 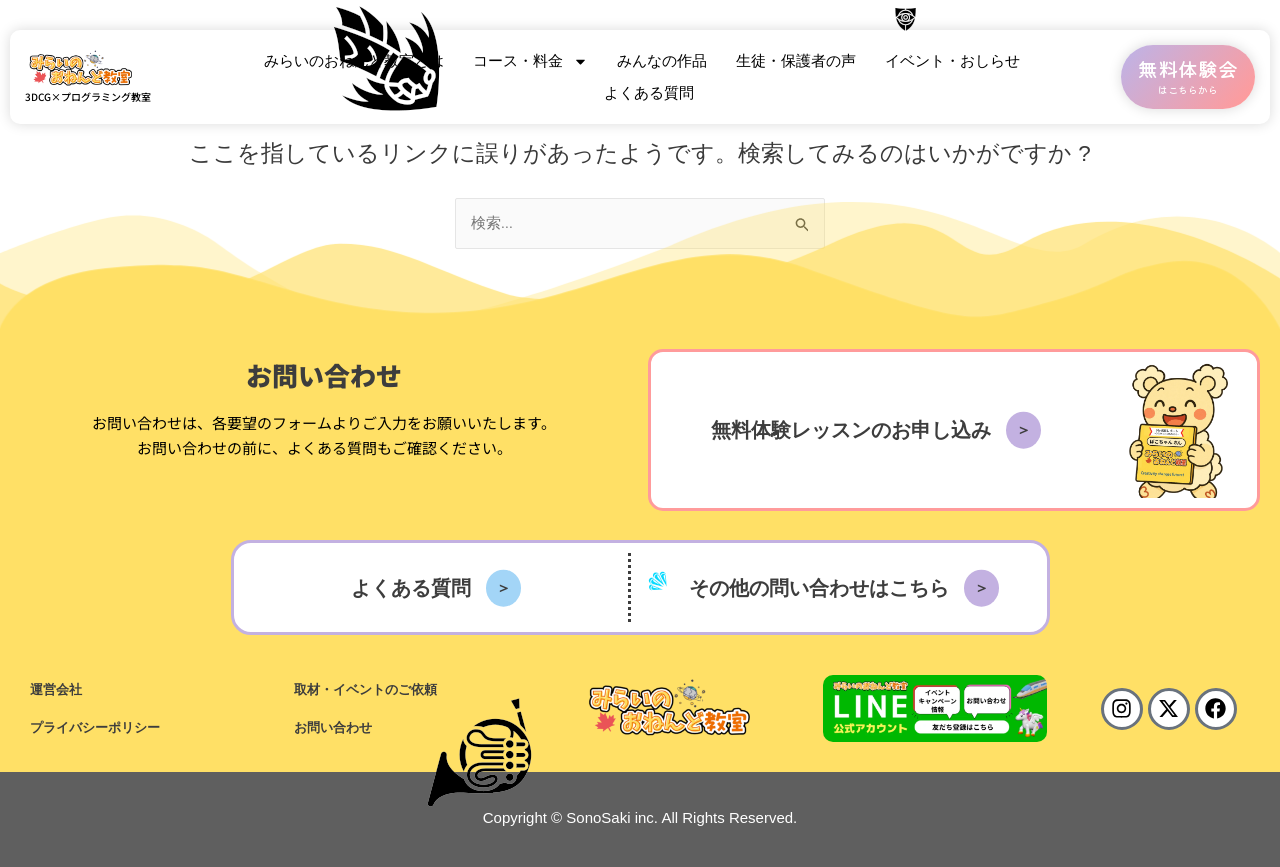 I want to click on enable privacy protection mode, so click(x=905, y=19).